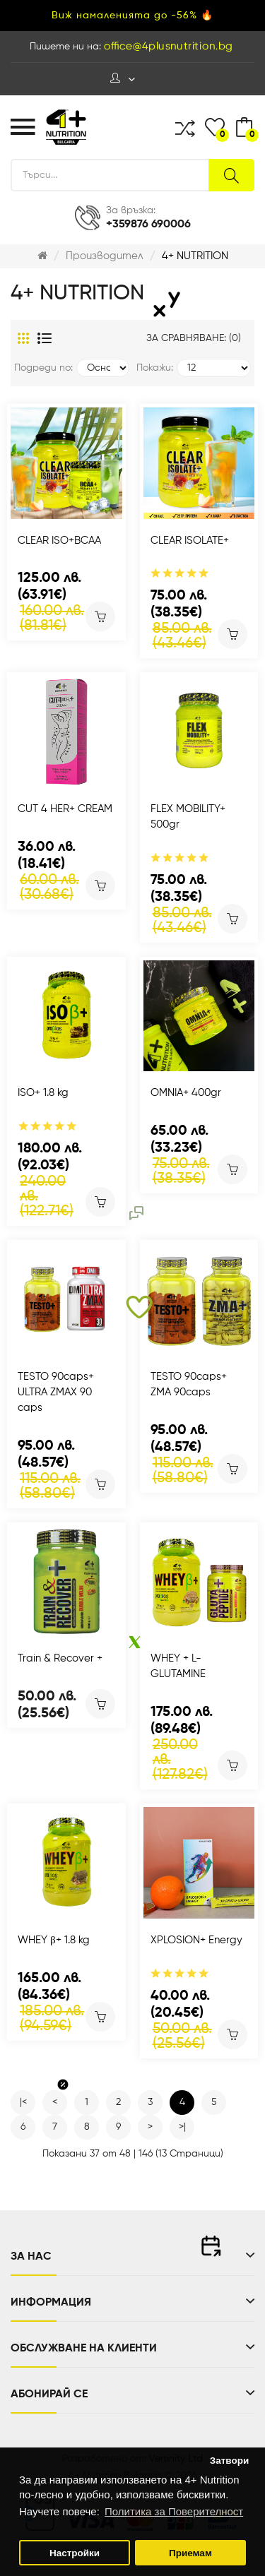  I want to click on view discount or percentage-based promotion, so click(63, 2085).